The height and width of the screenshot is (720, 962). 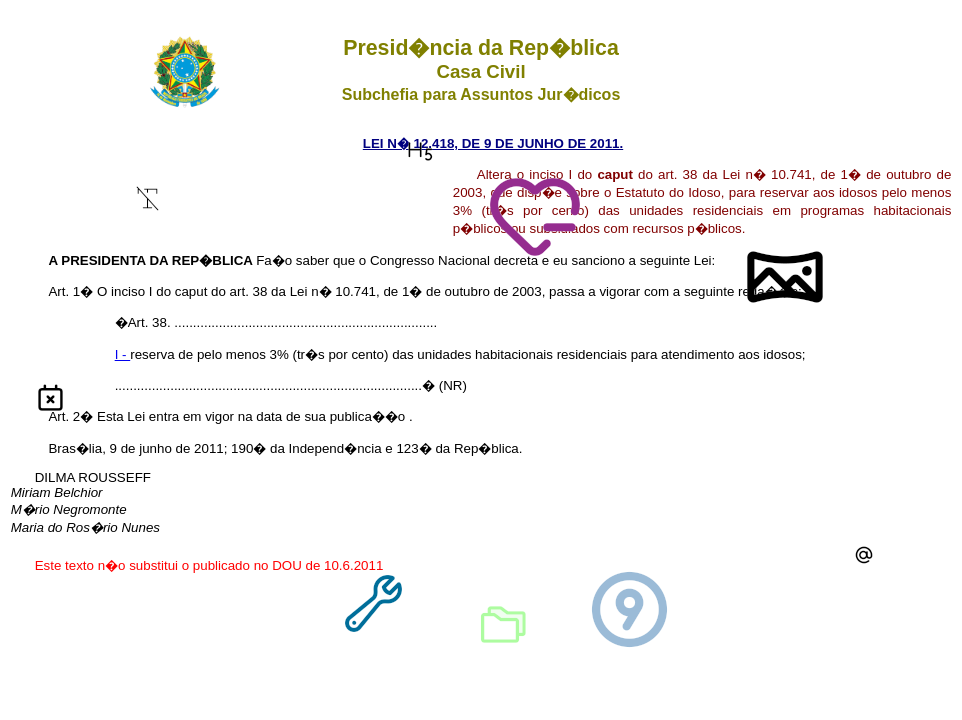 I want to click on access settings or configuration options, so click(x=373, y=603).